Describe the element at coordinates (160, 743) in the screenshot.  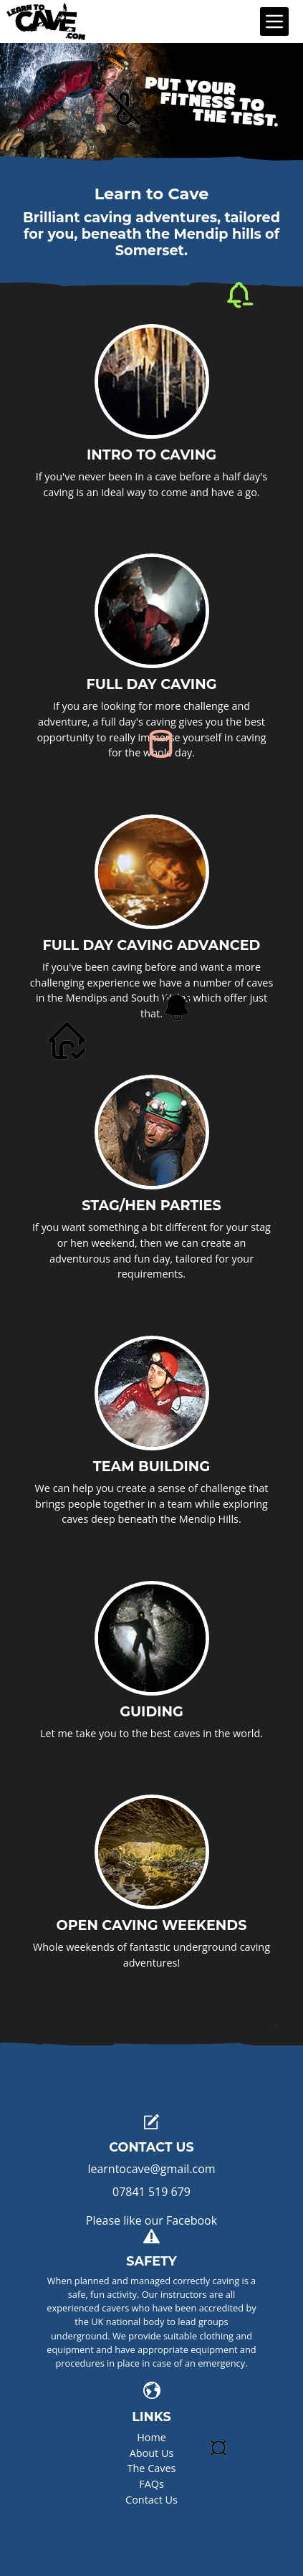
I see `access database or storage` at that location.